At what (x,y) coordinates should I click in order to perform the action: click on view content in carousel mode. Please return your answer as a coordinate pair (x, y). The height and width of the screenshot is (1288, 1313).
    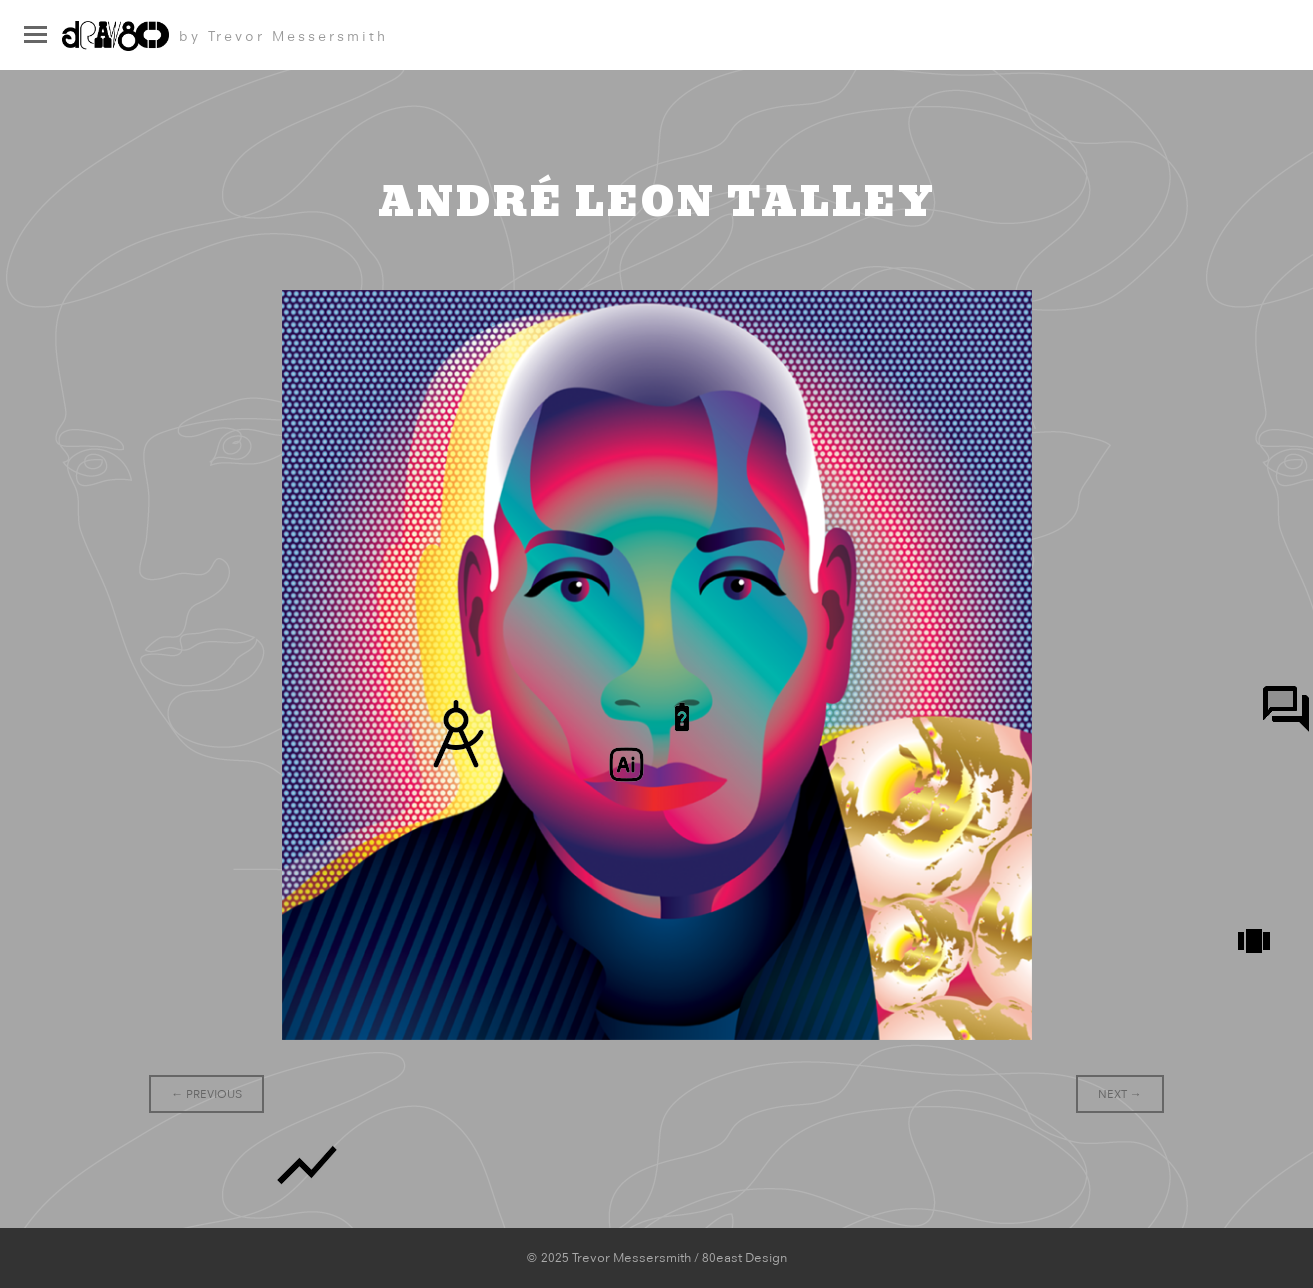
    Looking at the image, I should click on (1254, 942).